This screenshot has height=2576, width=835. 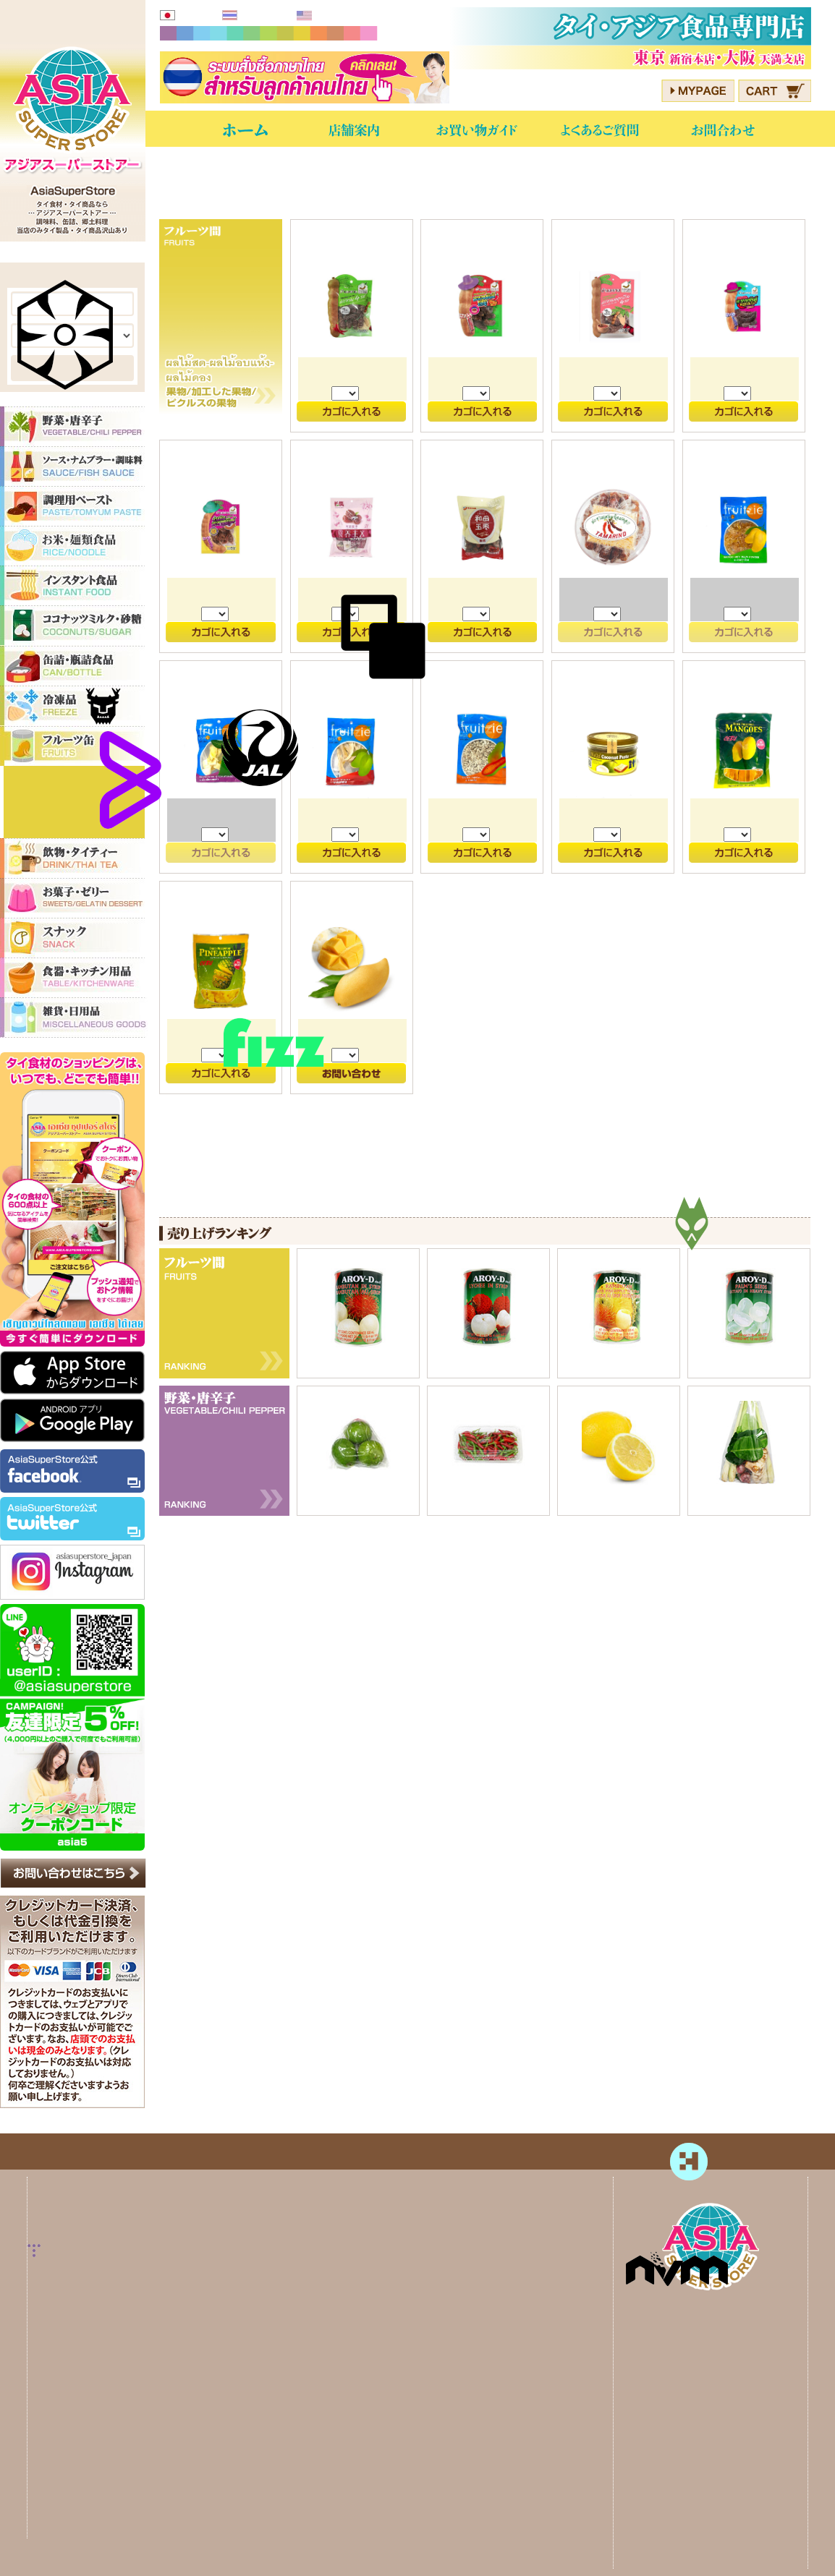 I want to click on fizz app or service logo, so click(x=274, y=1042).